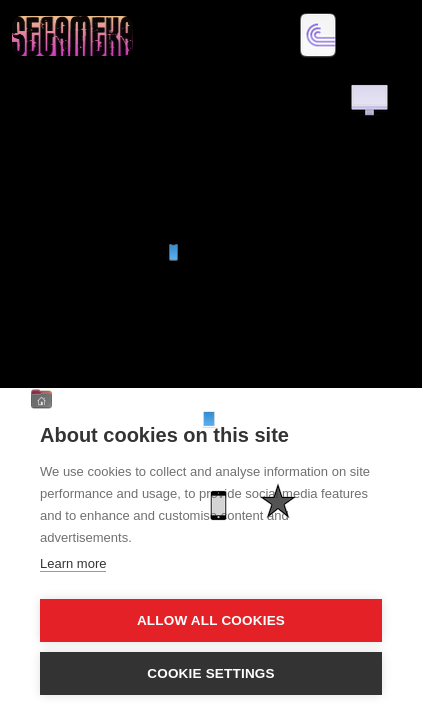 This screenshot has width=422, height=720. I want to click on indicates this mac in system preferences or network devices, so click(369, 99).